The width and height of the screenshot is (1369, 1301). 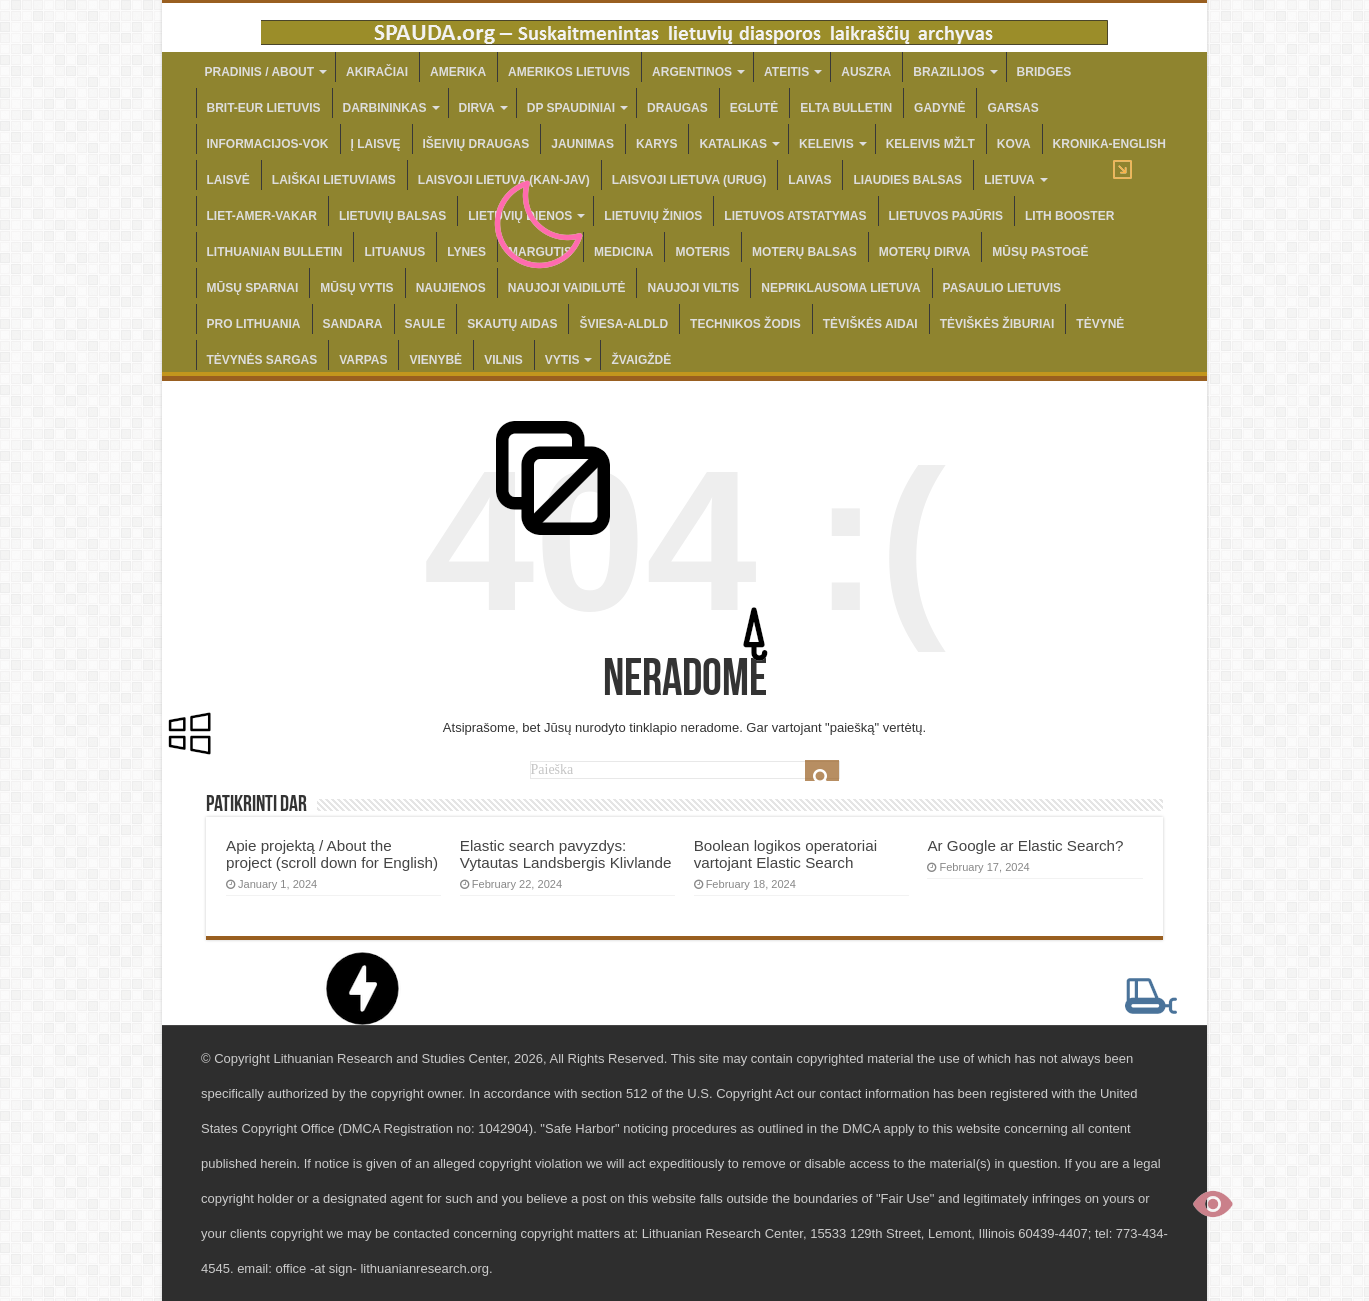 What do you see at coordinates (1213, 1204) in the screenshot?
I see `view or preview content` at bounding box center [1213, 1204].